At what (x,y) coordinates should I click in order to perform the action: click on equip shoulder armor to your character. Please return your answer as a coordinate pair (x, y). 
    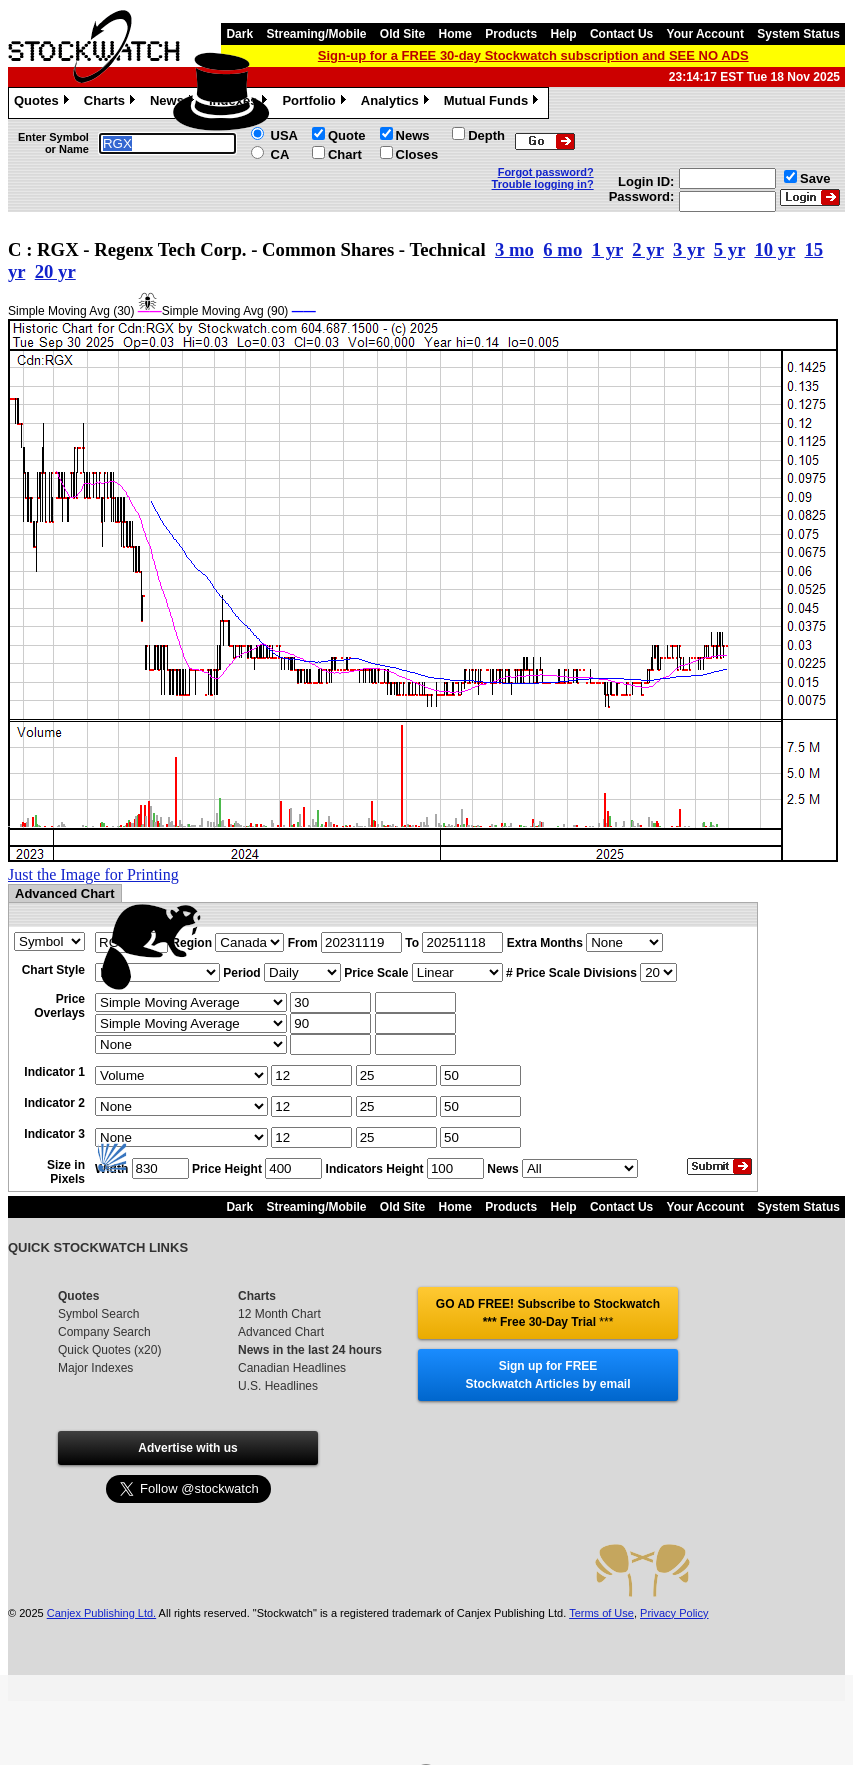
    Looking at the image, I should click on (642, 1570).